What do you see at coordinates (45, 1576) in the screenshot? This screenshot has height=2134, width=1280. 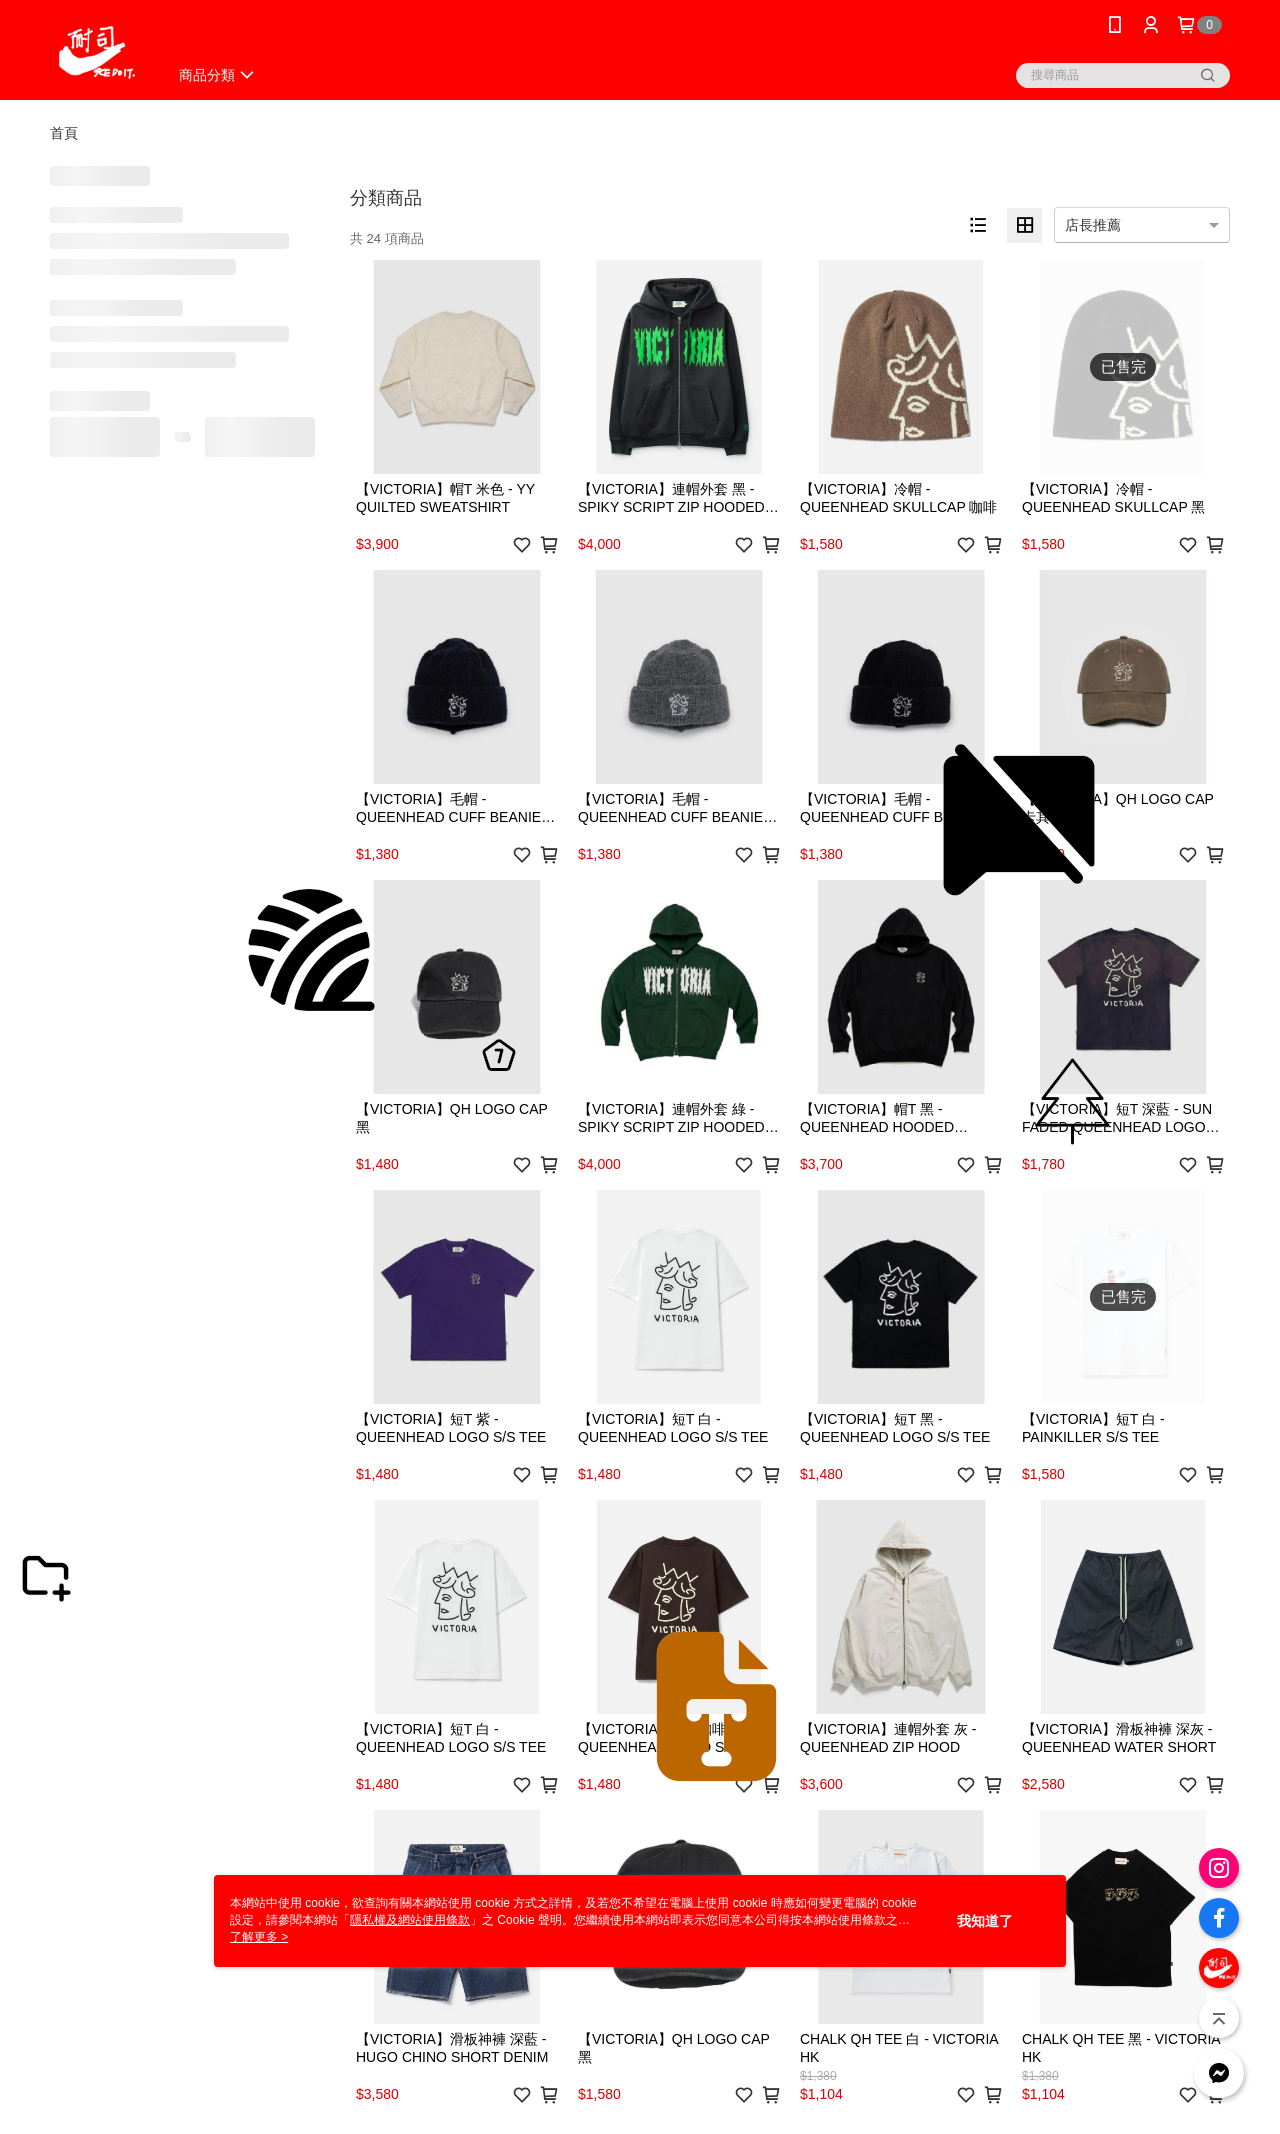 I see `create a new folder` at bounding box center [45, 1576].